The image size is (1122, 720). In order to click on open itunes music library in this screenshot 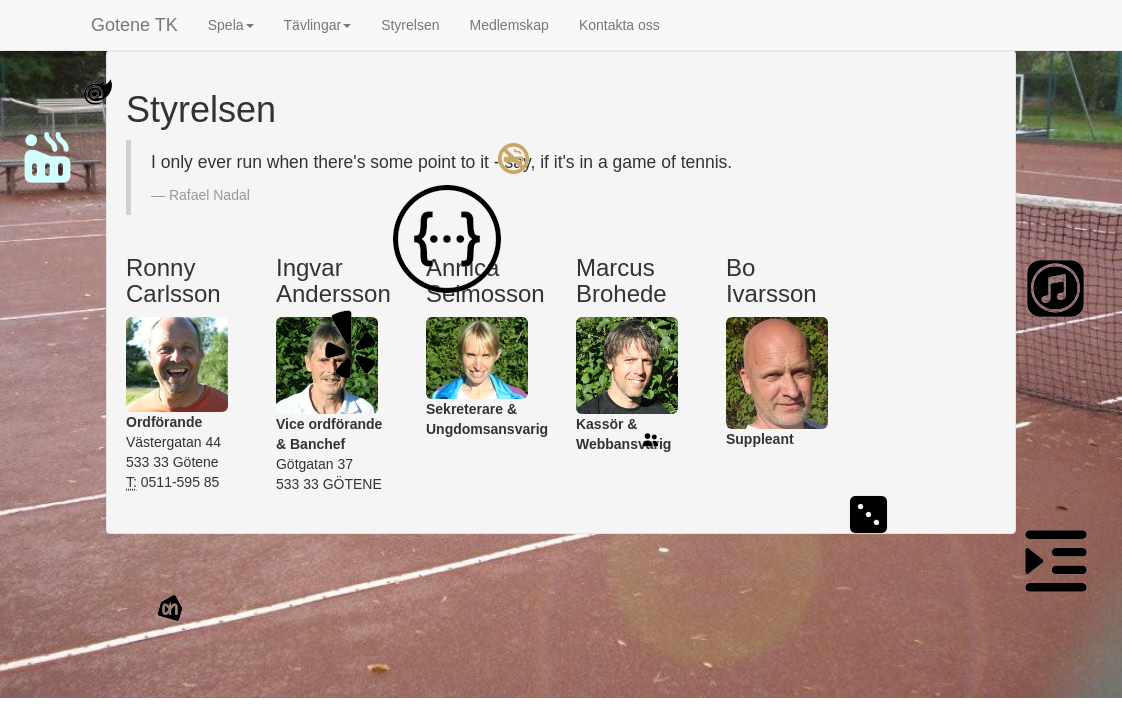, I will do `click(1055, 288)`.